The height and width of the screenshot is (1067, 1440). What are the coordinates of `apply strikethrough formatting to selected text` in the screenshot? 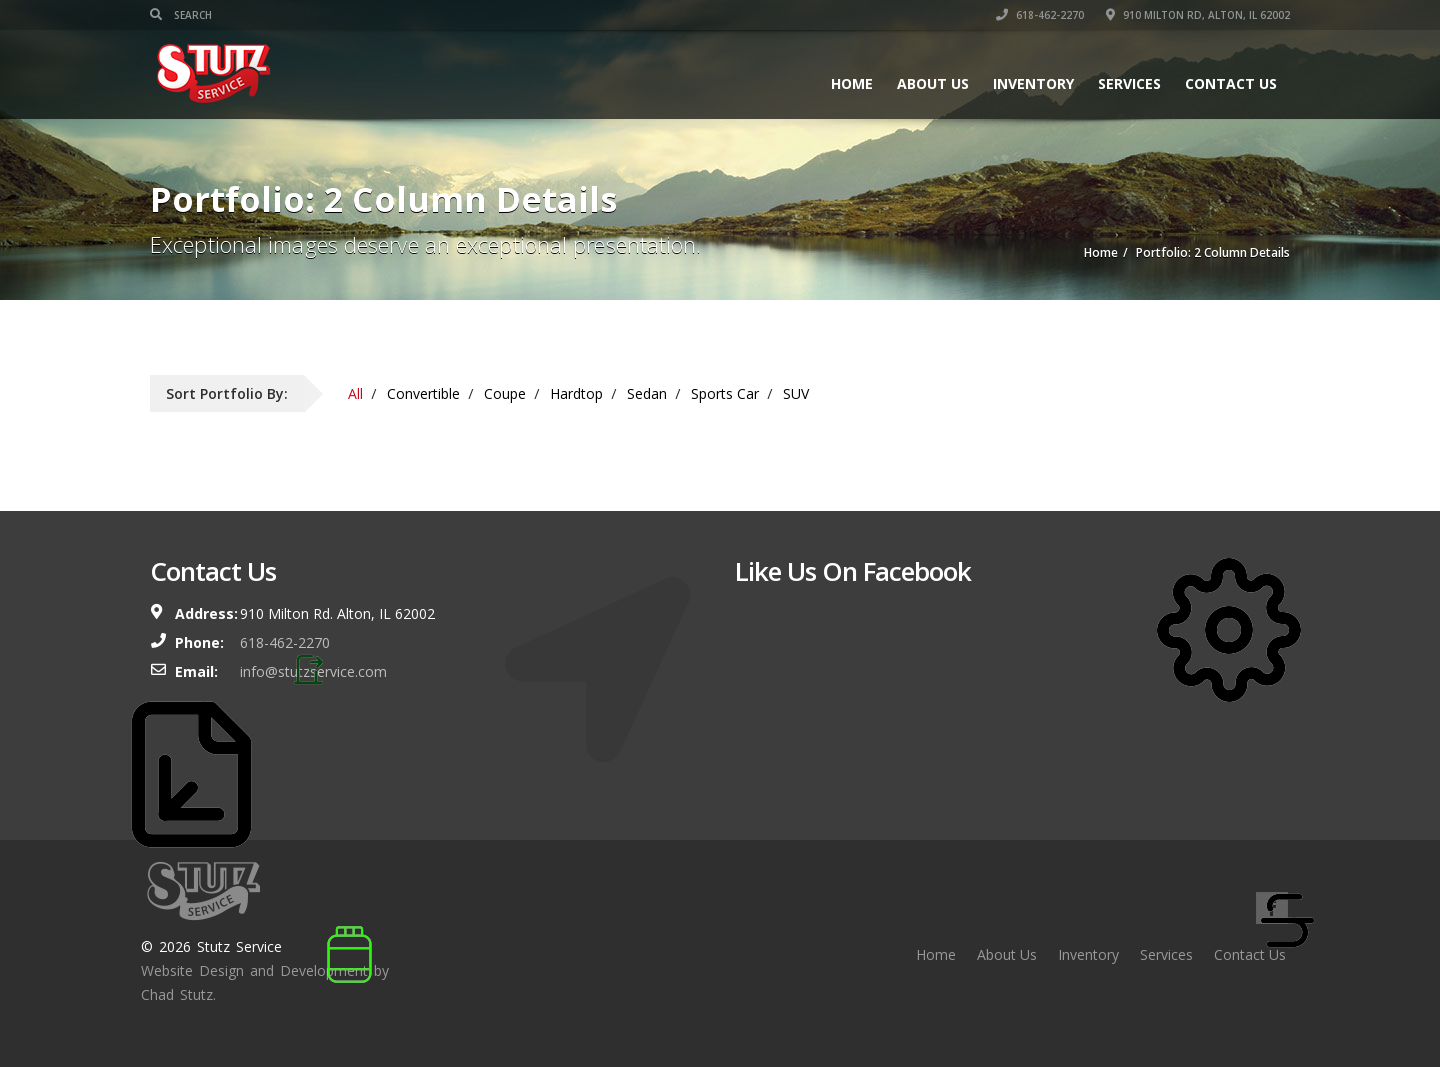 It's located at (1287, 920).